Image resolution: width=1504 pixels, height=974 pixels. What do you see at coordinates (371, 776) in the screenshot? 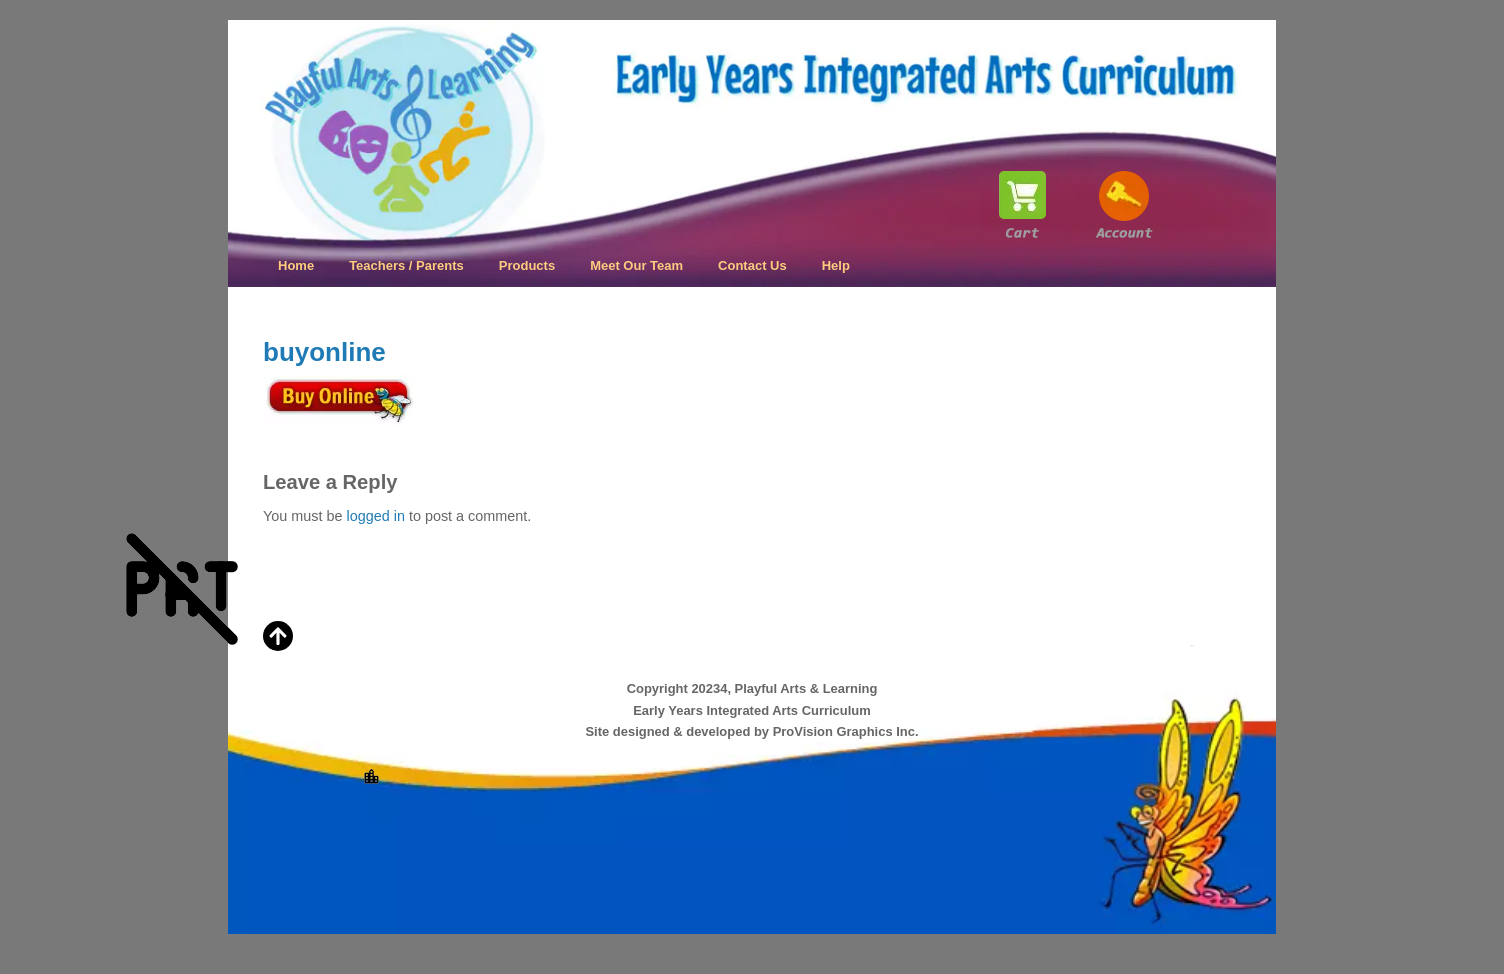
I see `view city or urban locations` at bounding box center [371, 776].